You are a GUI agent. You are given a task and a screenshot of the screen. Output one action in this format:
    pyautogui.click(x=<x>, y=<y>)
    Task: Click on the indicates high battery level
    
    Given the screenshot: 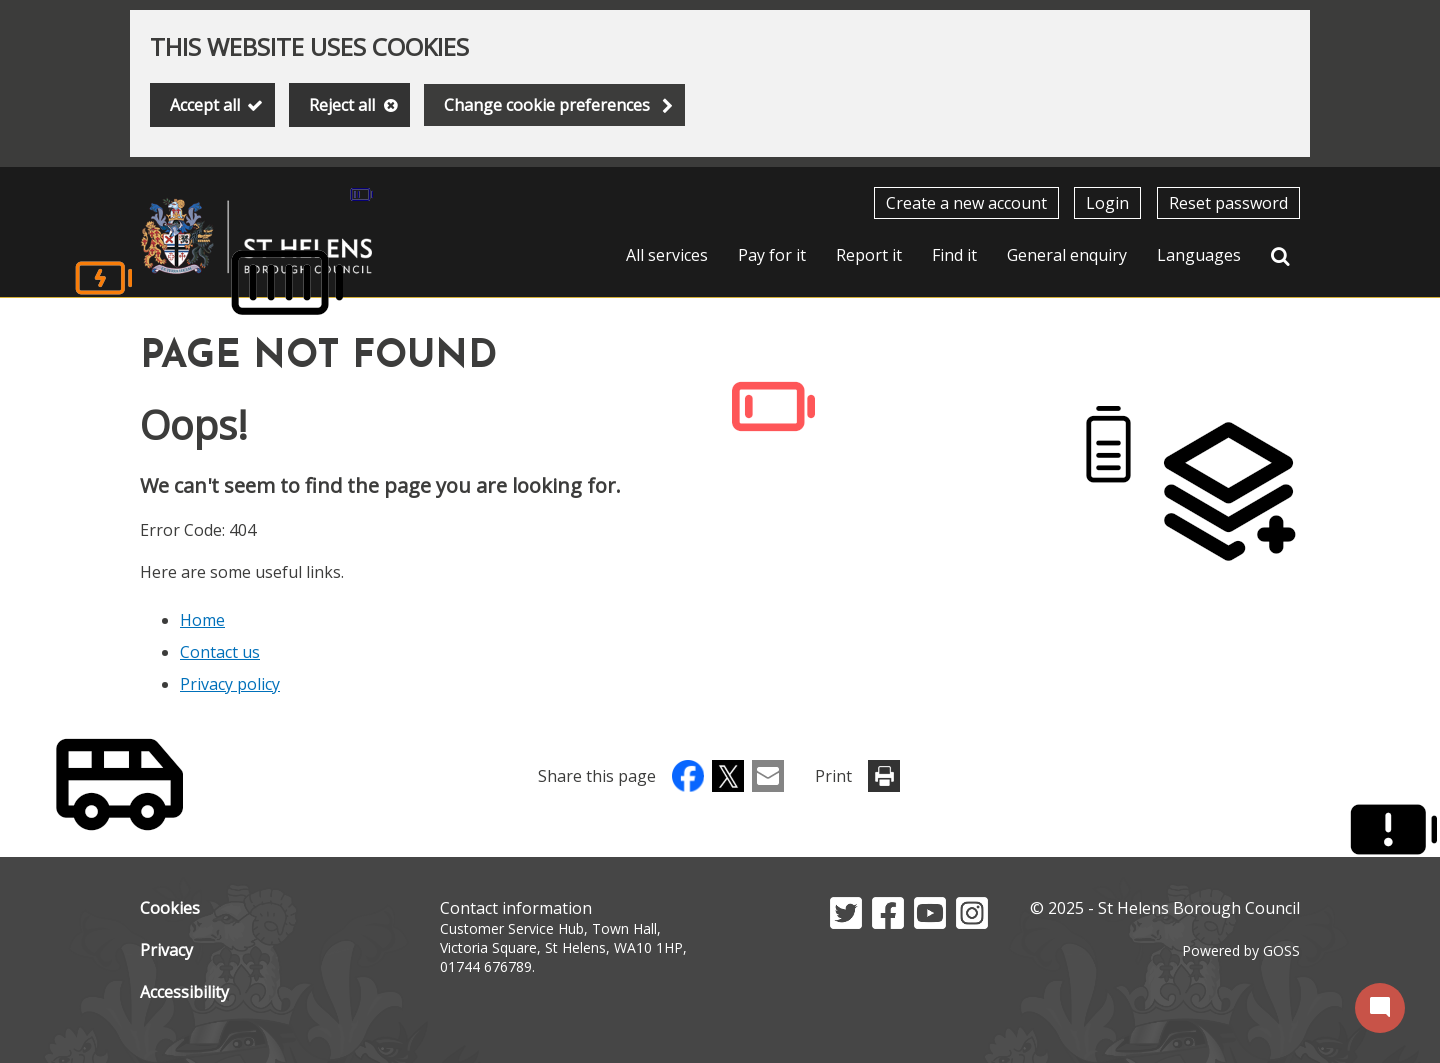 What is the action you would take?
    pyautogui.click(x=1108, y=445)
    